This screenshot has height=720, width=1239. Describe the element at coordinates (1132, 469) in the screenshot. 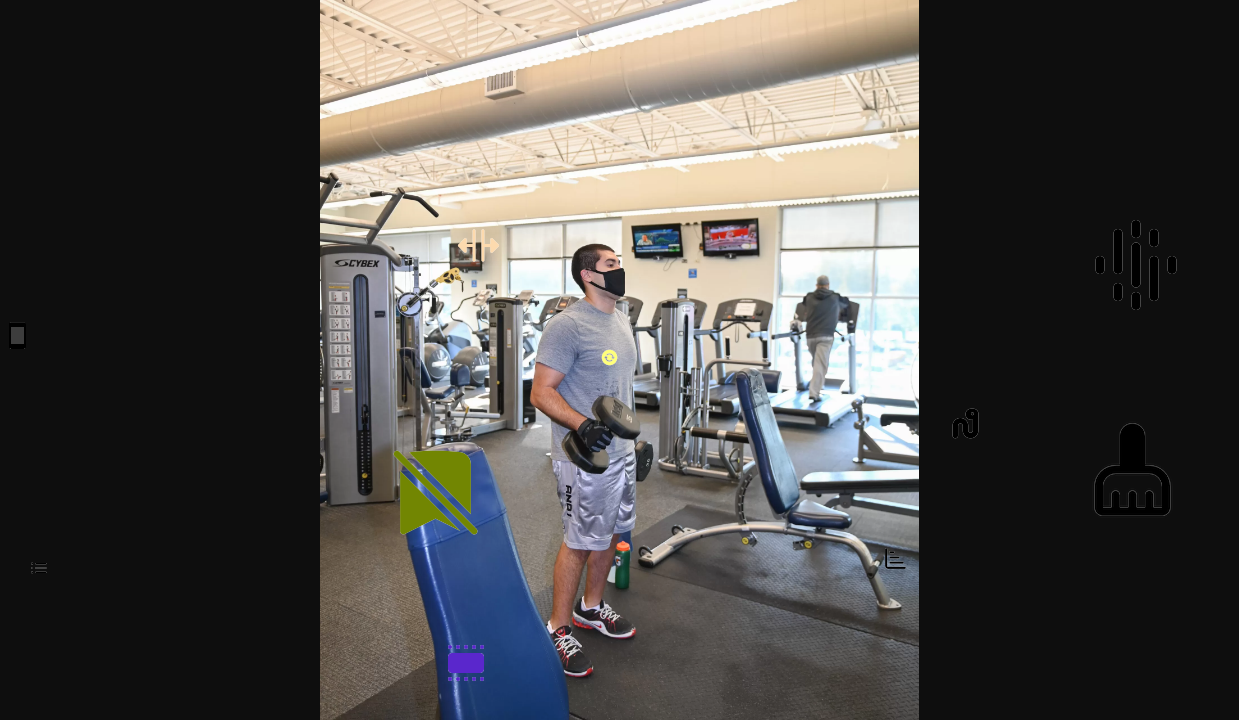

I see `access cleaning or housekeeping services` at that location.